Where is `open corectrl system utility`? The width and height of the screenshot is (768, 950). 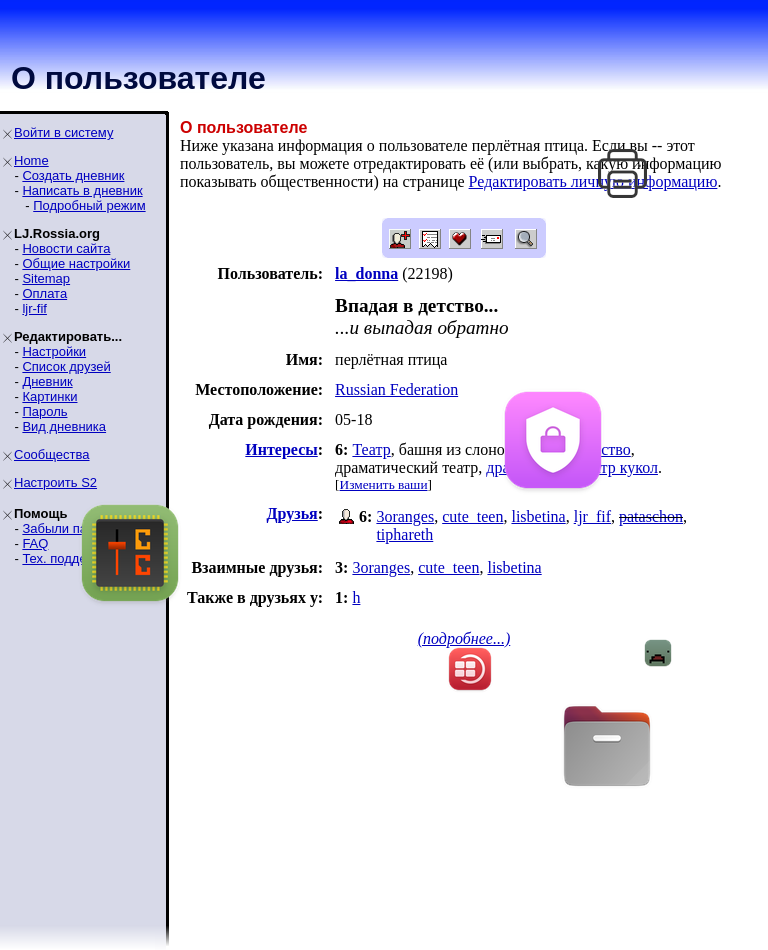
open corectrl system utility is located at coordinates (130, 553).